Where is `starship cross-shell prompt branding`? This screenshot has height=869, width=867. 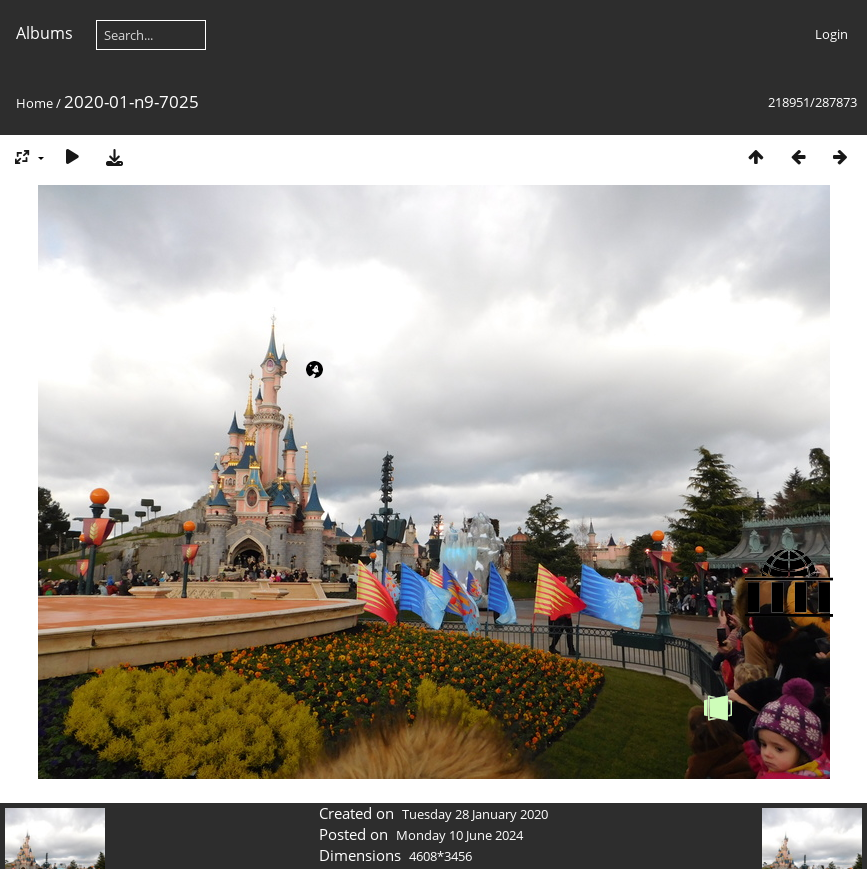 starship cross-shell prompt branding is located at coordinates (314, 369).